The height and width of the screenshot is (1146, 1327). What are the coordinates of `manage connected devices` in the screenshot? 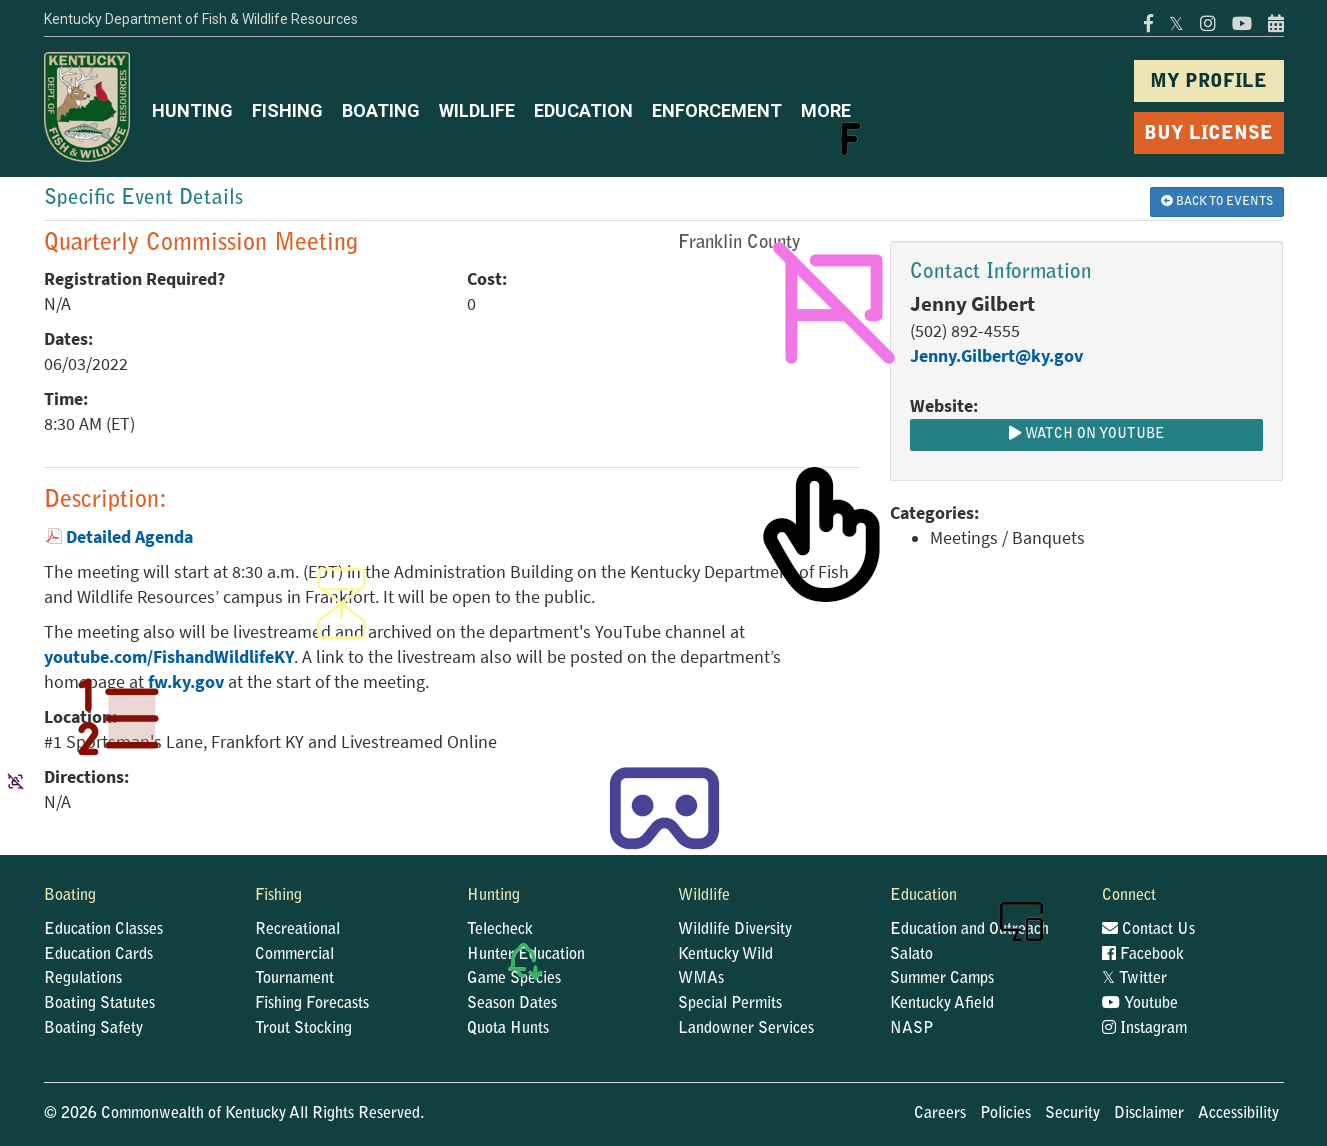 It's located at (1021, 921).